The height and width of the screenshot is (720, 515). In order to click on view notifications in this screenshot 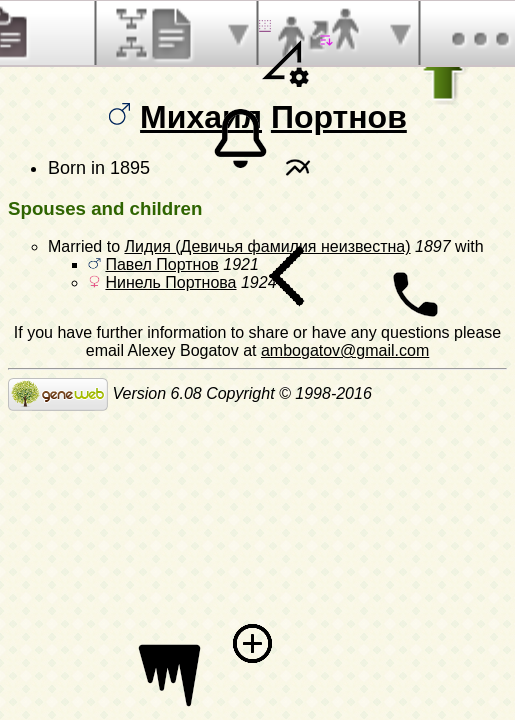, I will do `click(240, 138)`.